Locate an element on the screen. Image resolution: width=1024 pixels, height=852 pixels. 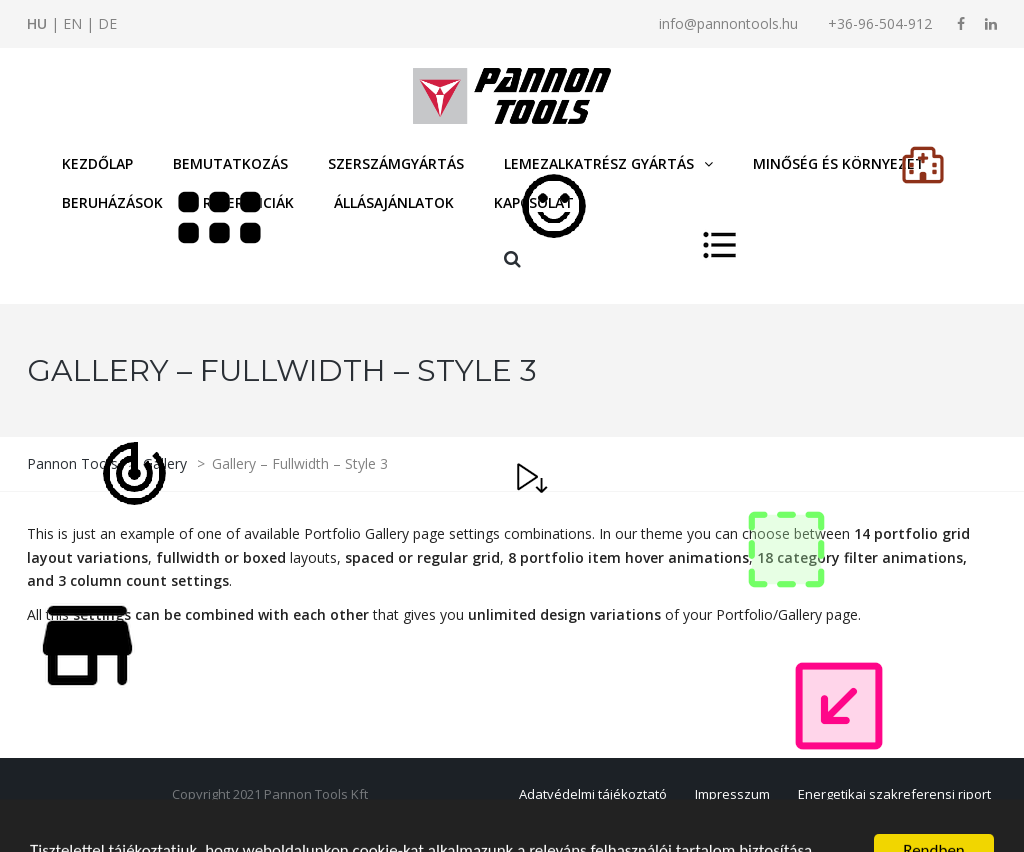
run code below current selection is located at coordinates (532, 478).